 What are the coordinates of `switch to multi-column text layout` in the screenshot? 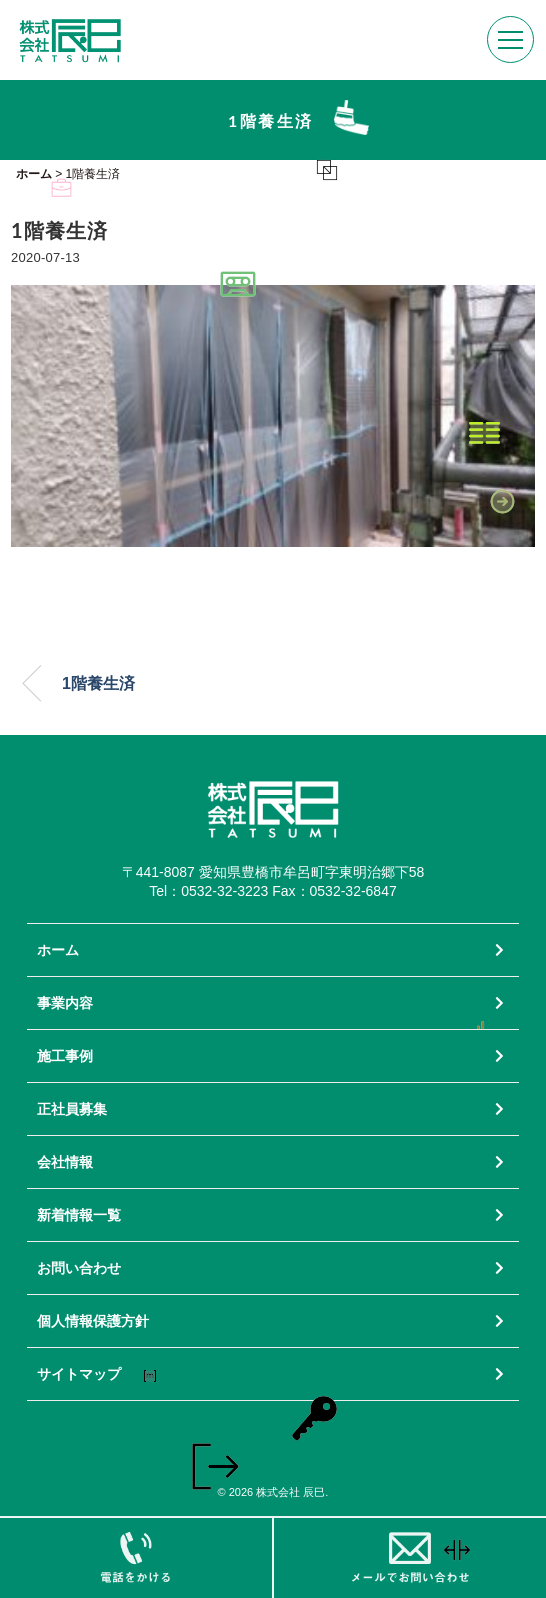 It's located at (484, 433).